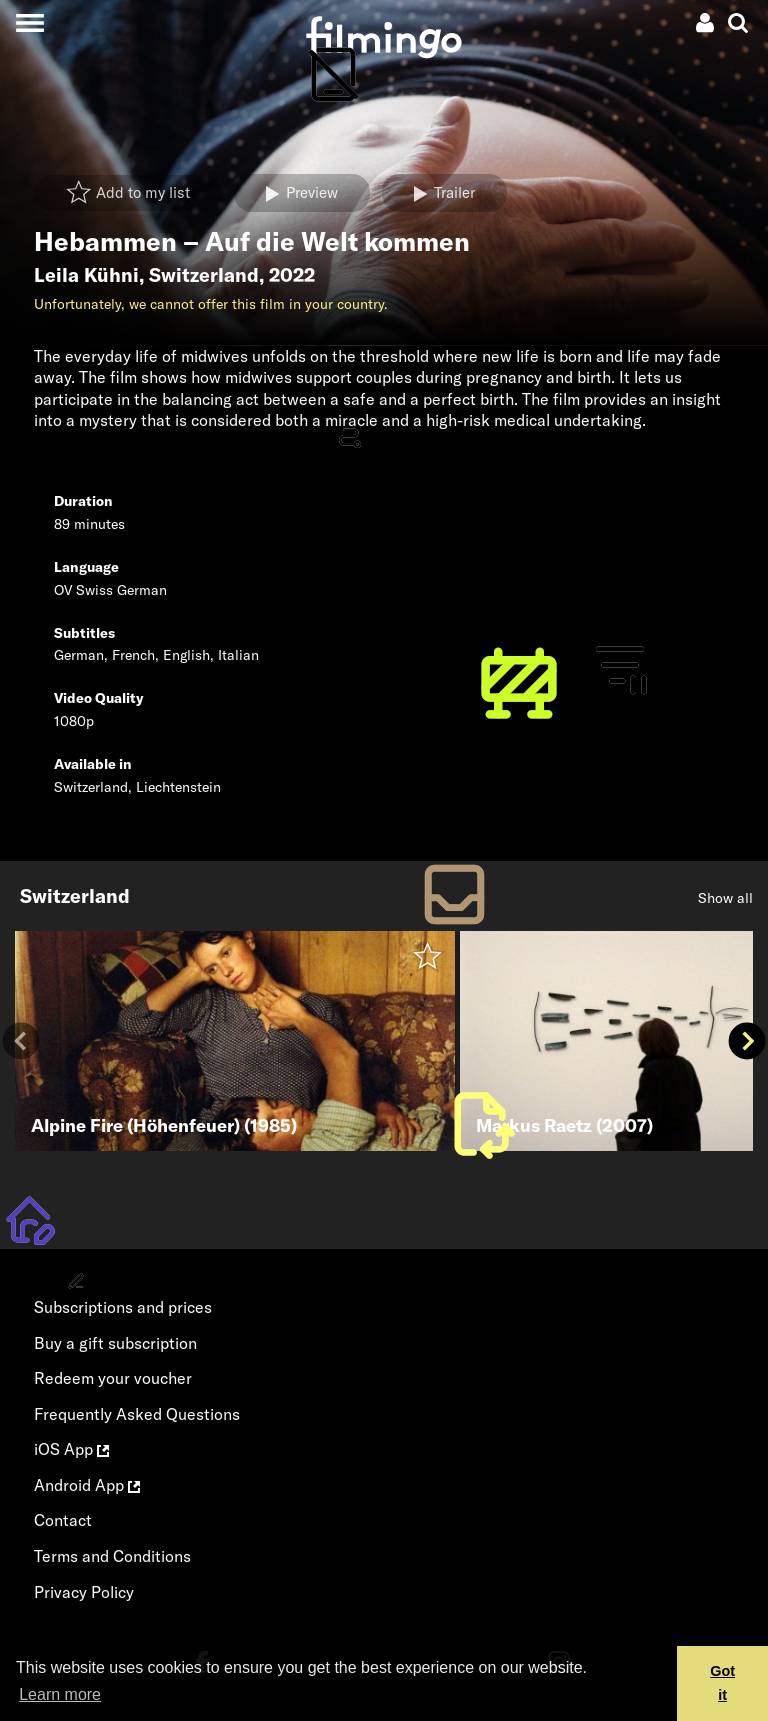 This screenshot has width=768, height=1721. What do you see at coordinates (333, 74) in the screenshot?
I see `ipad device is disabled or unavailable` at bounding box center [333, 74].